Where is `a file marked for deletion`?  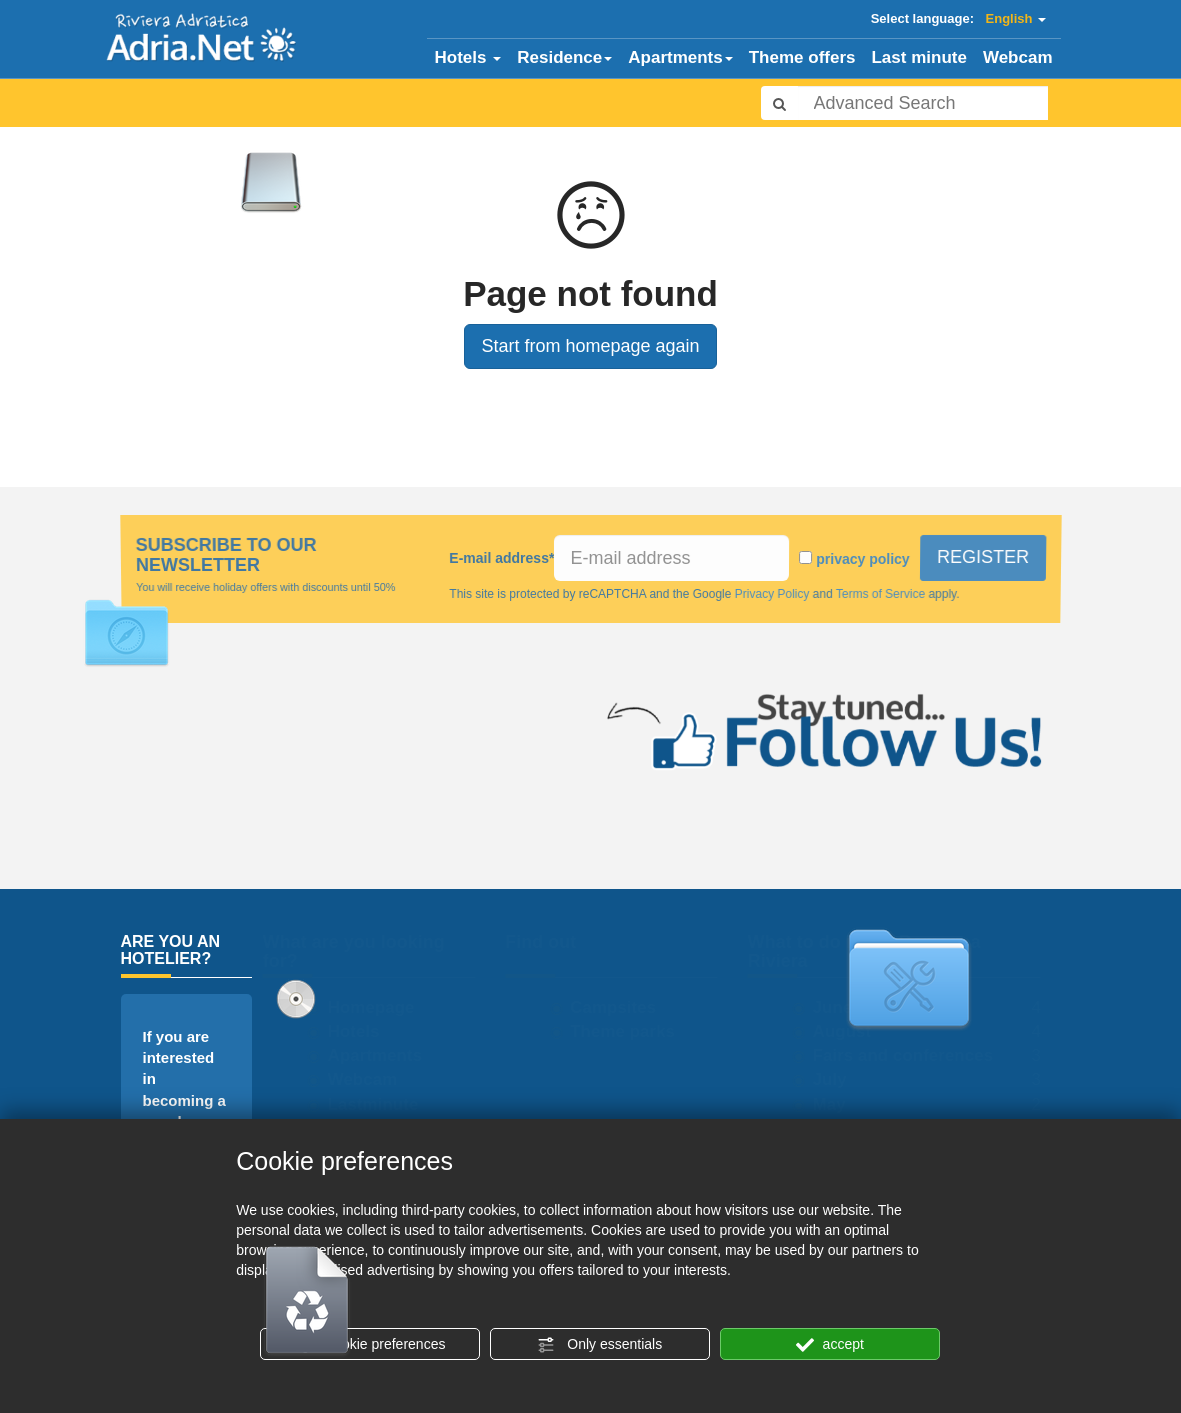 a file marked for deletion is located at coordinates (307, 1302).